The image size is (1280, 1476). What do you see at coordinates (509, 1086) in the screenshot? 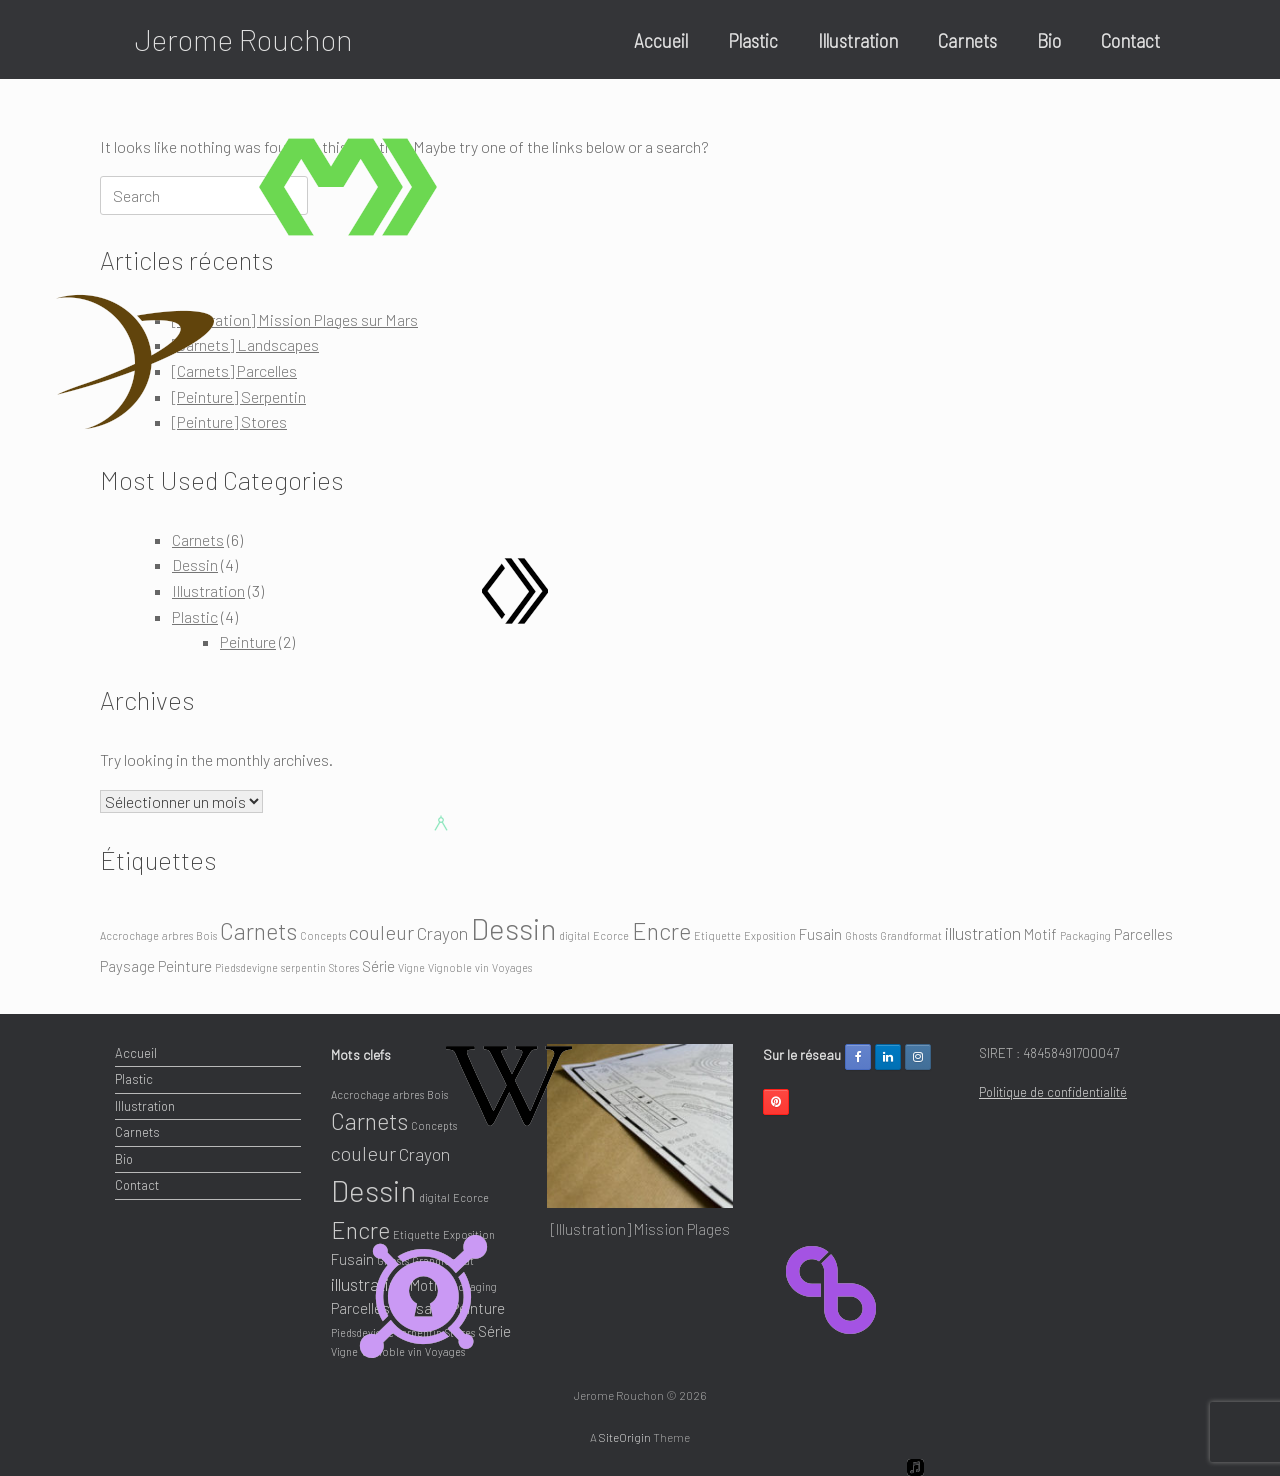
I see `open Wikipedia` at bounding box center [509, 1086].